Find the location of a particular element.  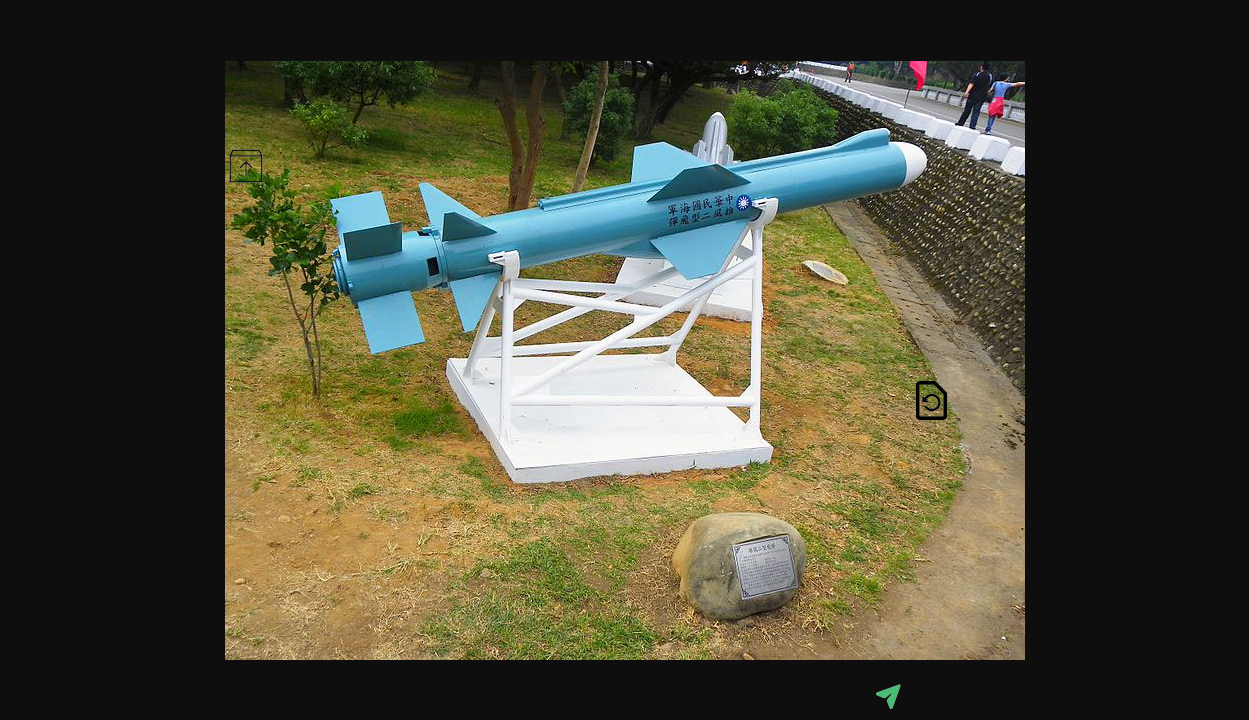

send a message is located at coordinates (888, 697).